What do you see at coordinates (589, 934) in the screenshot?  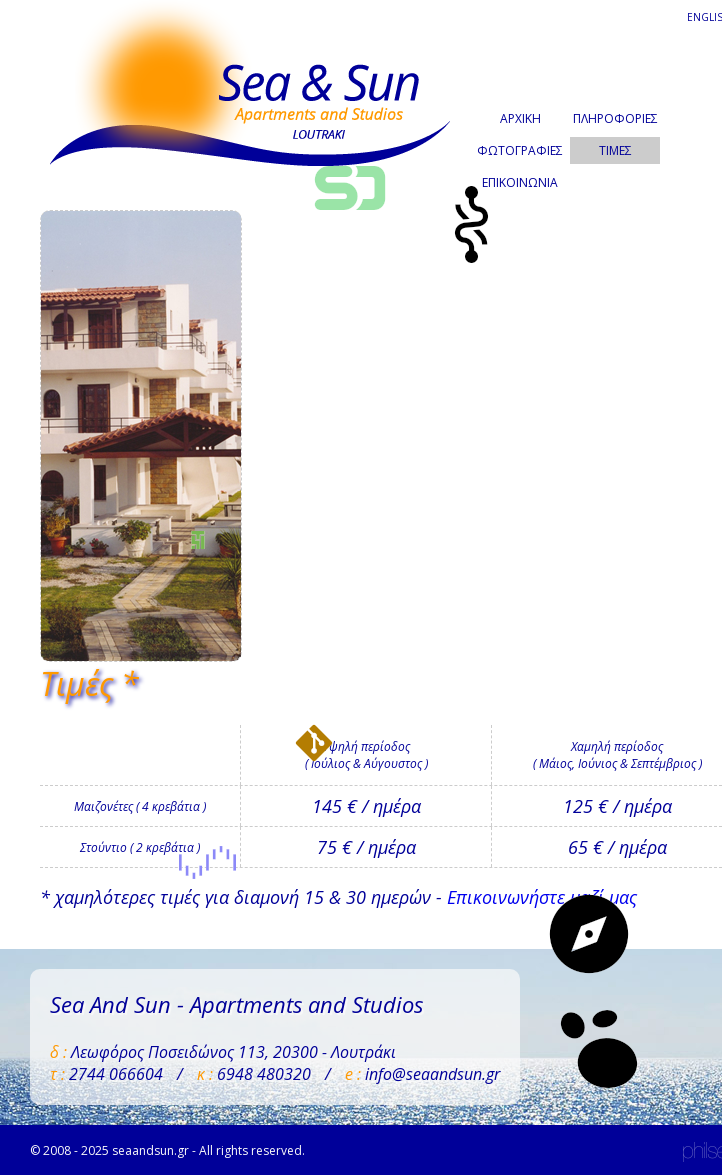 I see `open compass or navigation app` at bounding box center [589, 934].